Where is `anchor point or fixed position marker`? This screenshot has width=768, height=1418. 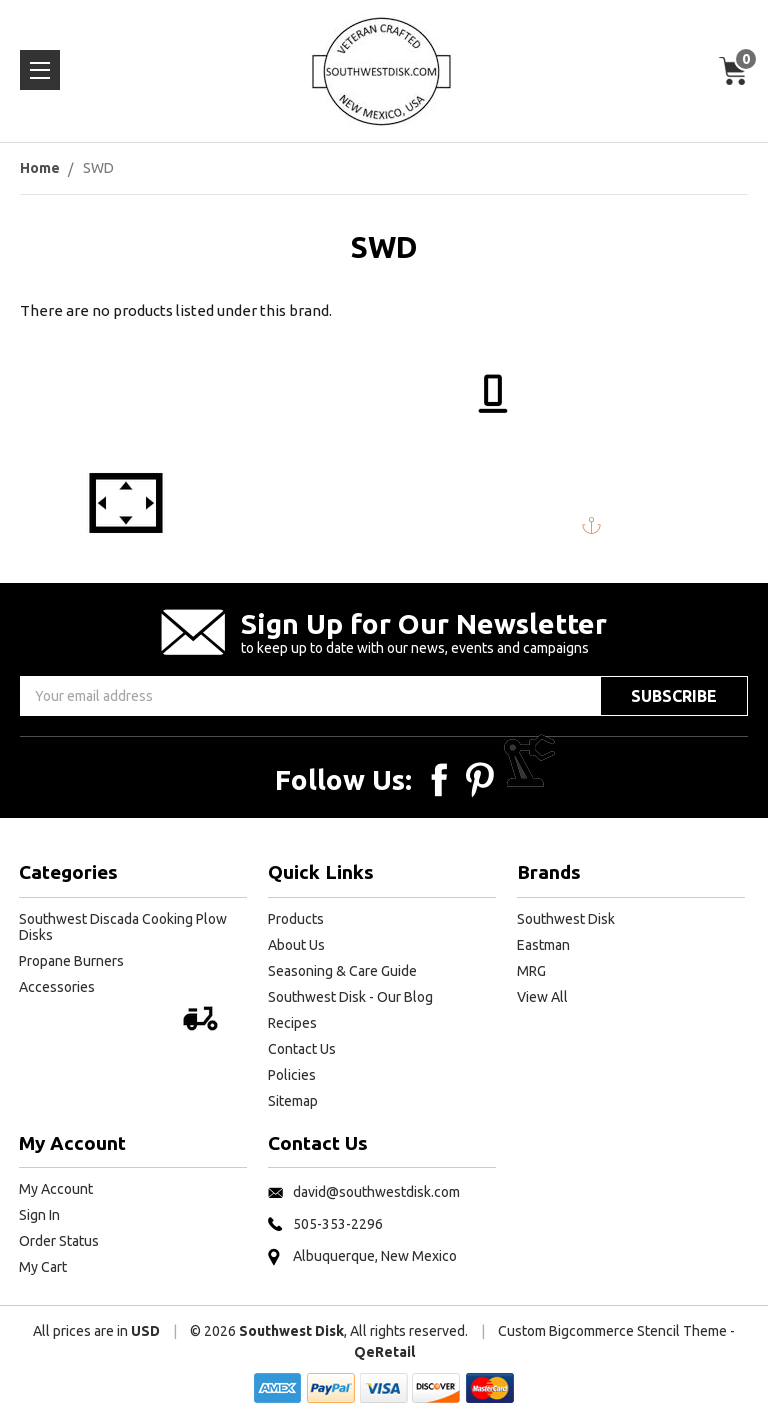
anchor point or fixed position marker is located at coordinates (591, 525).